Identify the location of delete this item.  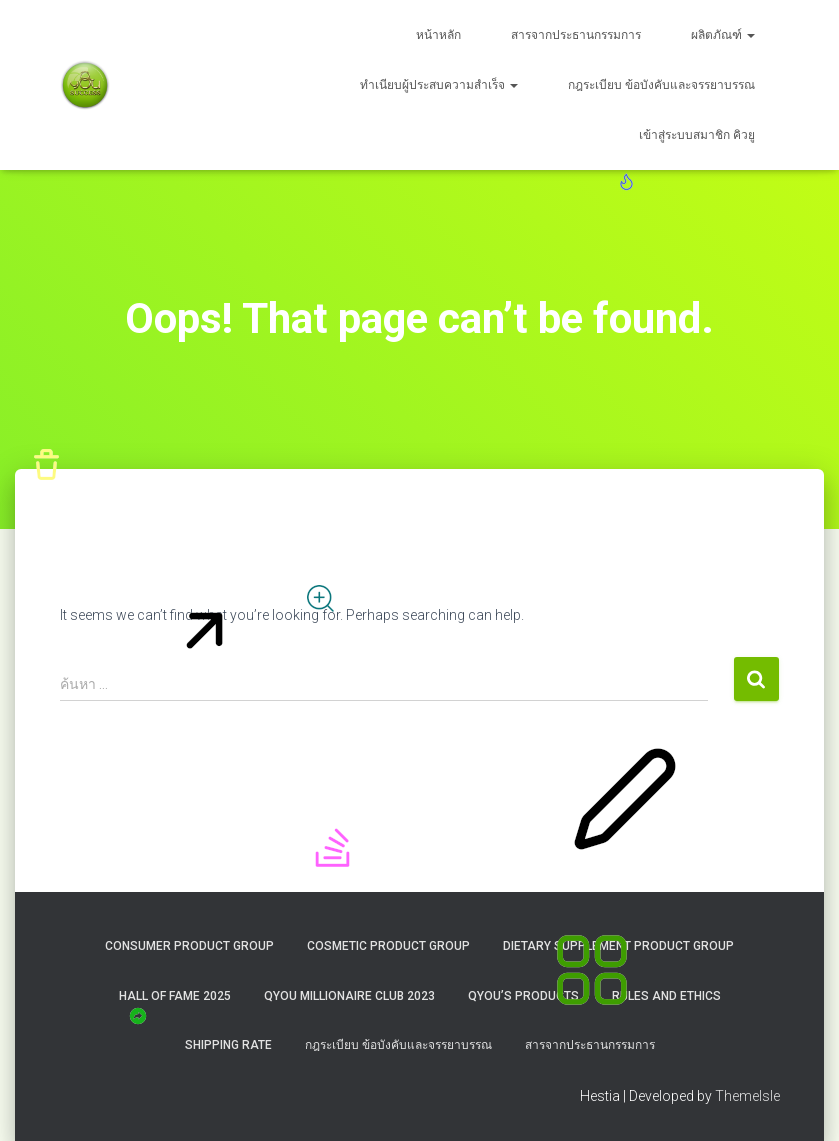
(46, 465).